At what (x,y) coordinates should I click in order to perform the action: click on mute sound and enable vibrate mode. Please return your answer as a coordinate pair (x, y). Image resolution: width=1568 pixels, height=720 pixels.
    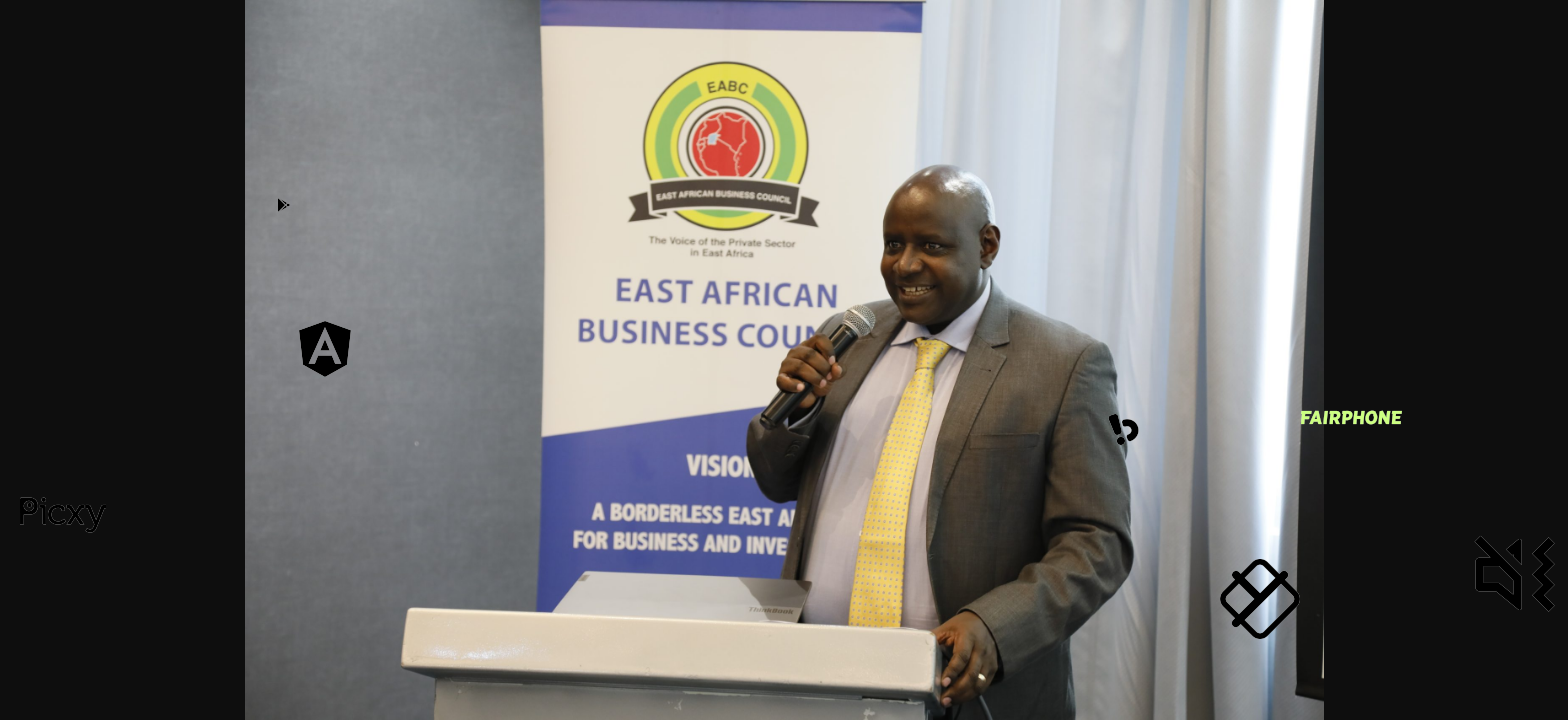
    Looking at the image, I should click on (1517, 574).